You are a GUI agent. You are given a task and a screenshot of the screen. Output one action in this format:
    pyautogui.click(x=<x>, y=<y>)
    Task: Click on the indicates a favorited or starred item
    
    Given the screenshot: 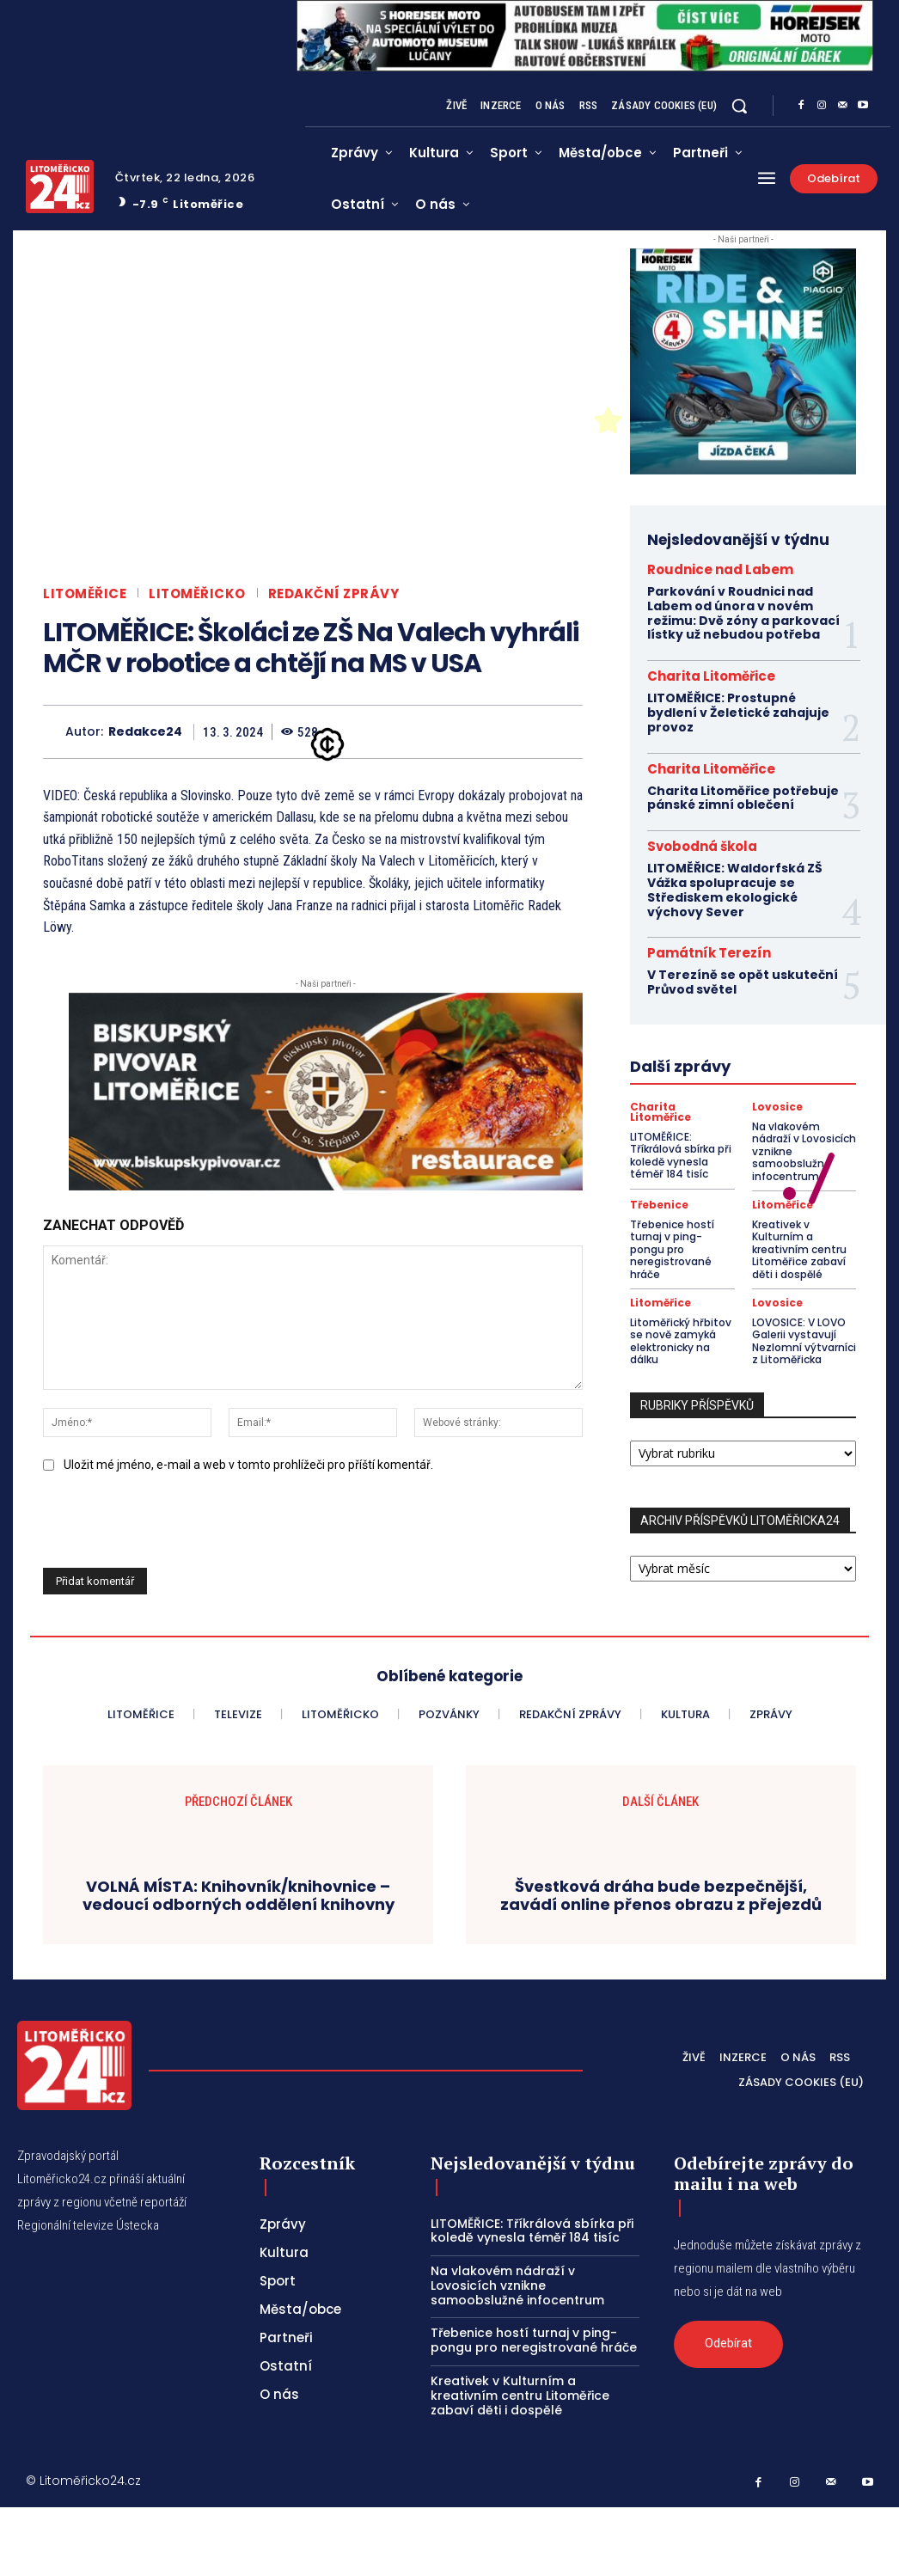 What is the action you would take?
    pyautogui.click(x=608, y=421)
    